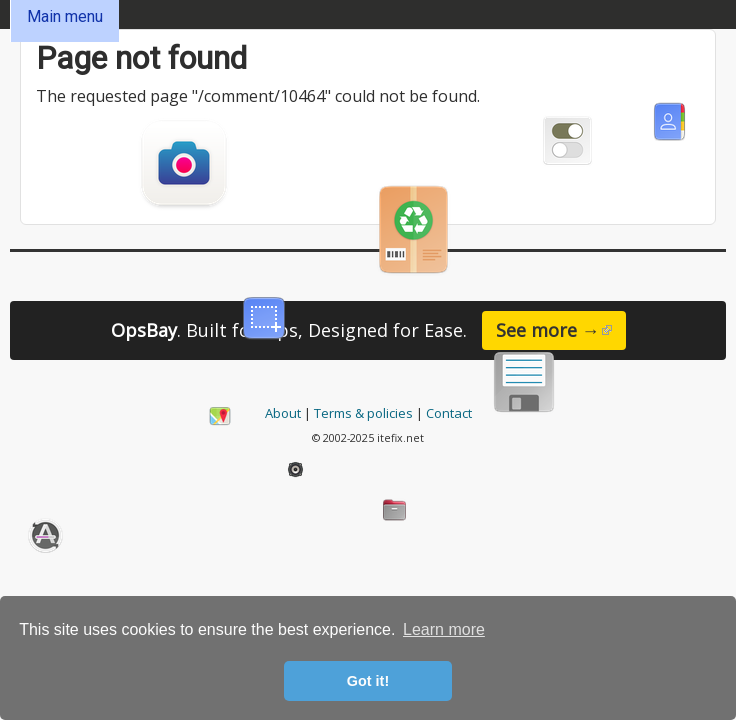 The width and height of the screenshot is (736, 720). Describe the element at coordinates (524, 382) in the screenshot. I see `save file or document` at that location.